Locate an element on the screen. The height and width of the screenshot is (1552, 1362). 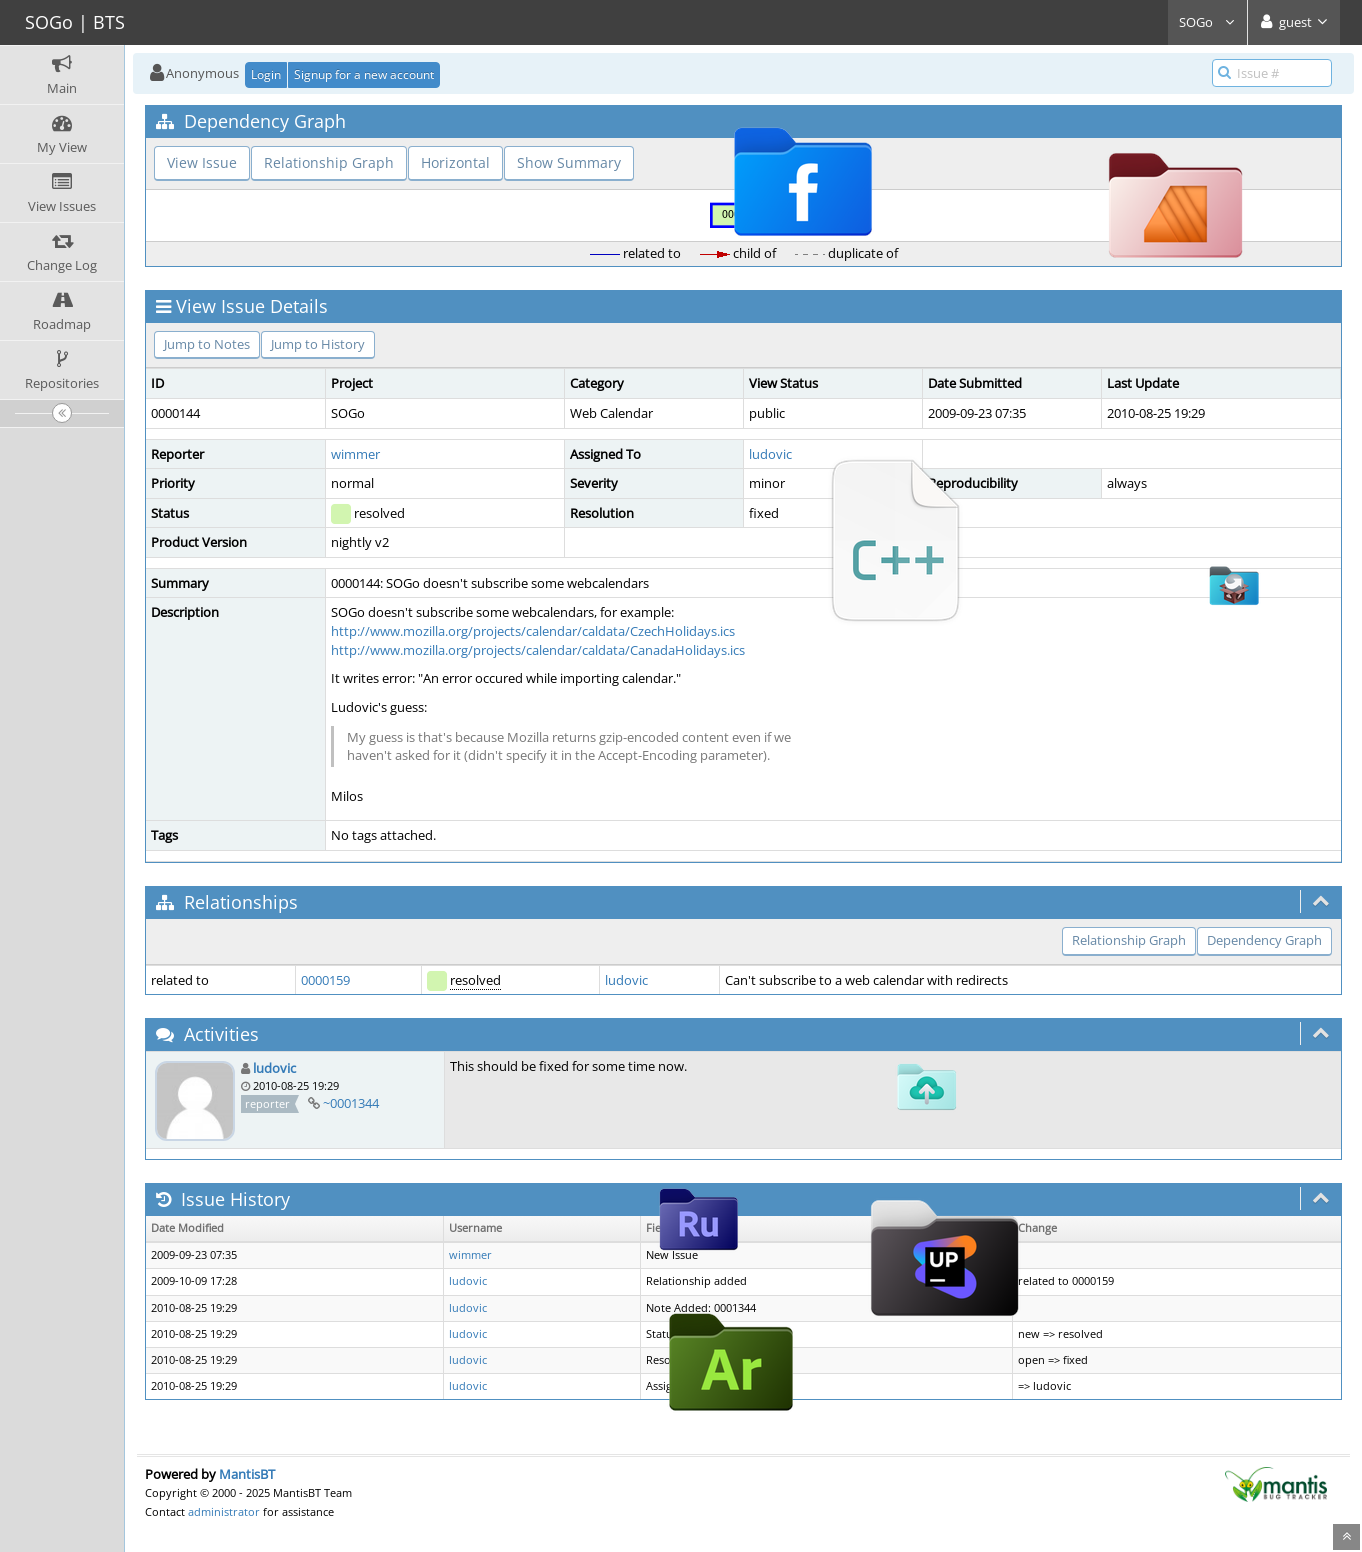
folder containing Adobe Premiere Rush project files is located at coordinates (698, 1221).